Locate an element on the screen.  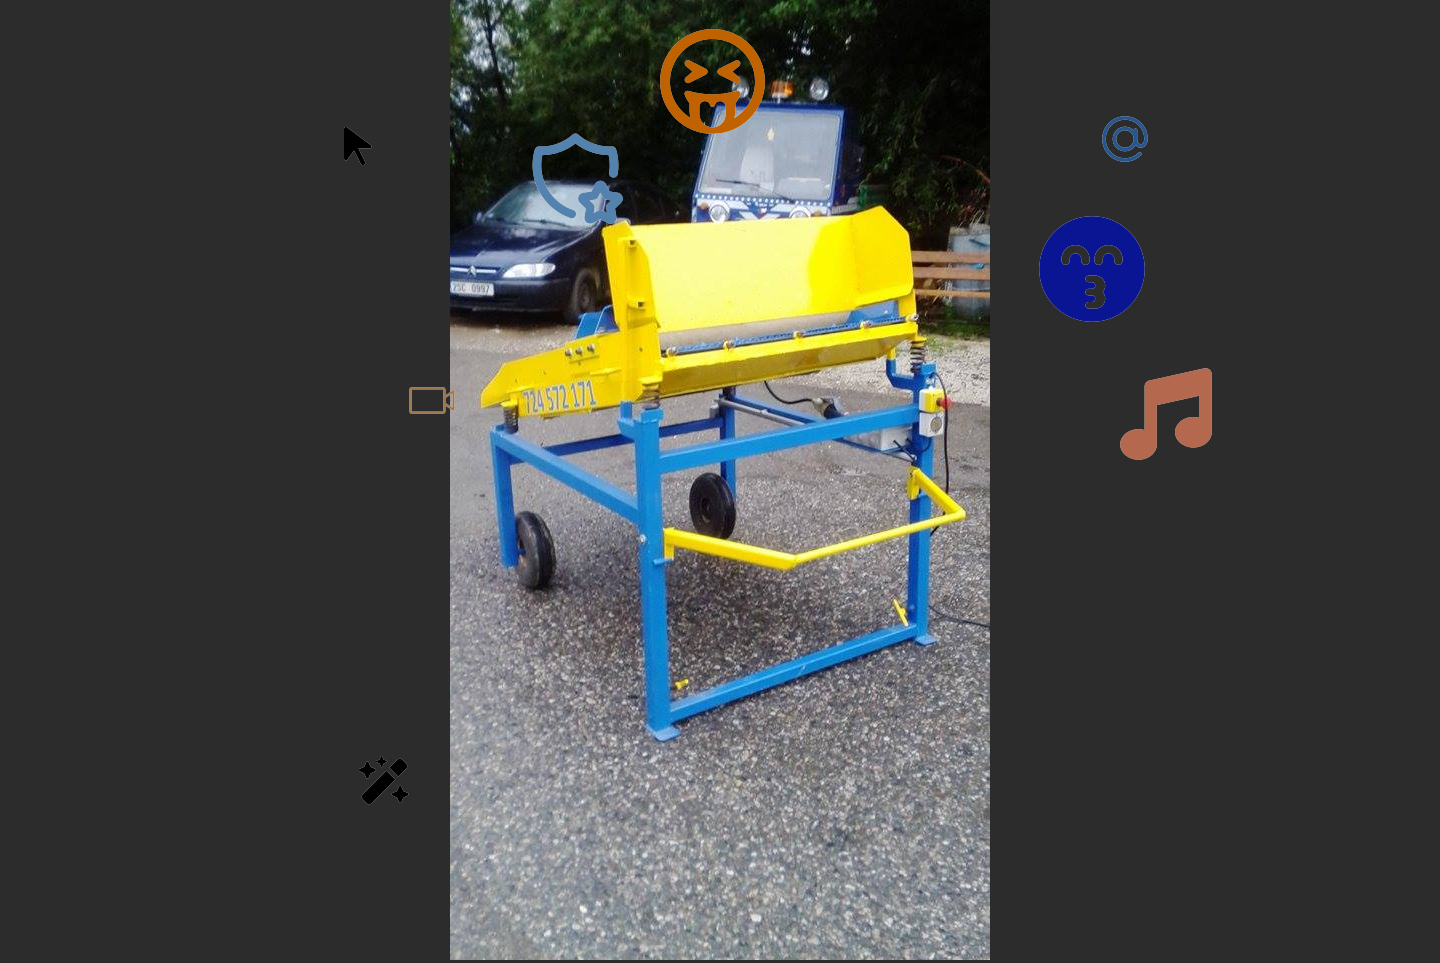
mention a user or tag someone is located at coordinates (1125, 139).